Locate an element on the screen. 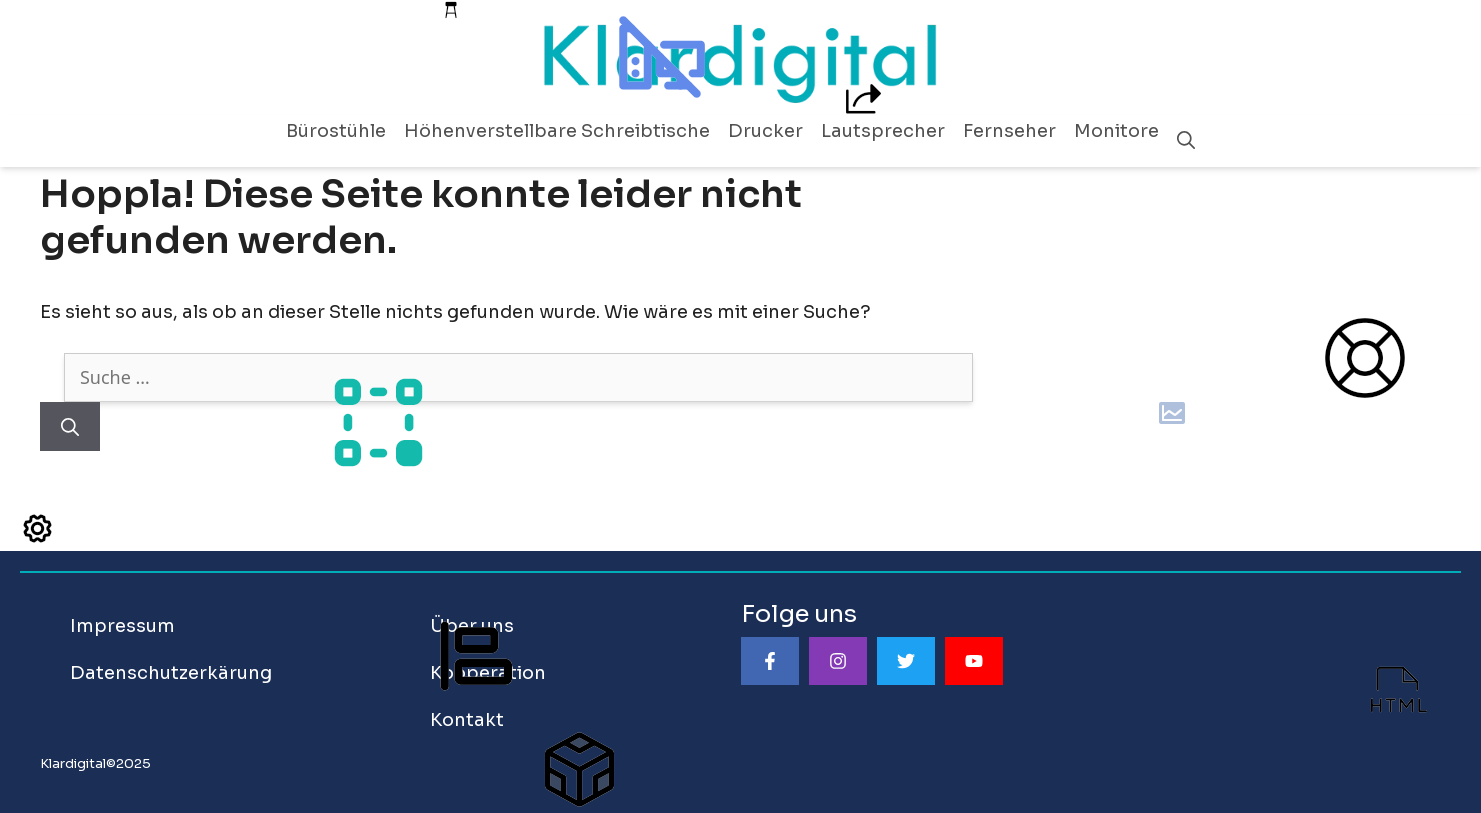 The height and width of the screenshot is (813, 1481). access settings is located at coordinates (37, 528).